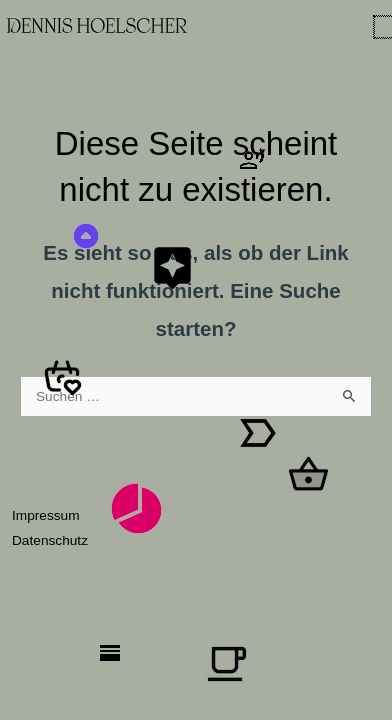 The width and height of the screenshot is (392, 720). I want to click on mark a message or item as important, so click(258, 433).